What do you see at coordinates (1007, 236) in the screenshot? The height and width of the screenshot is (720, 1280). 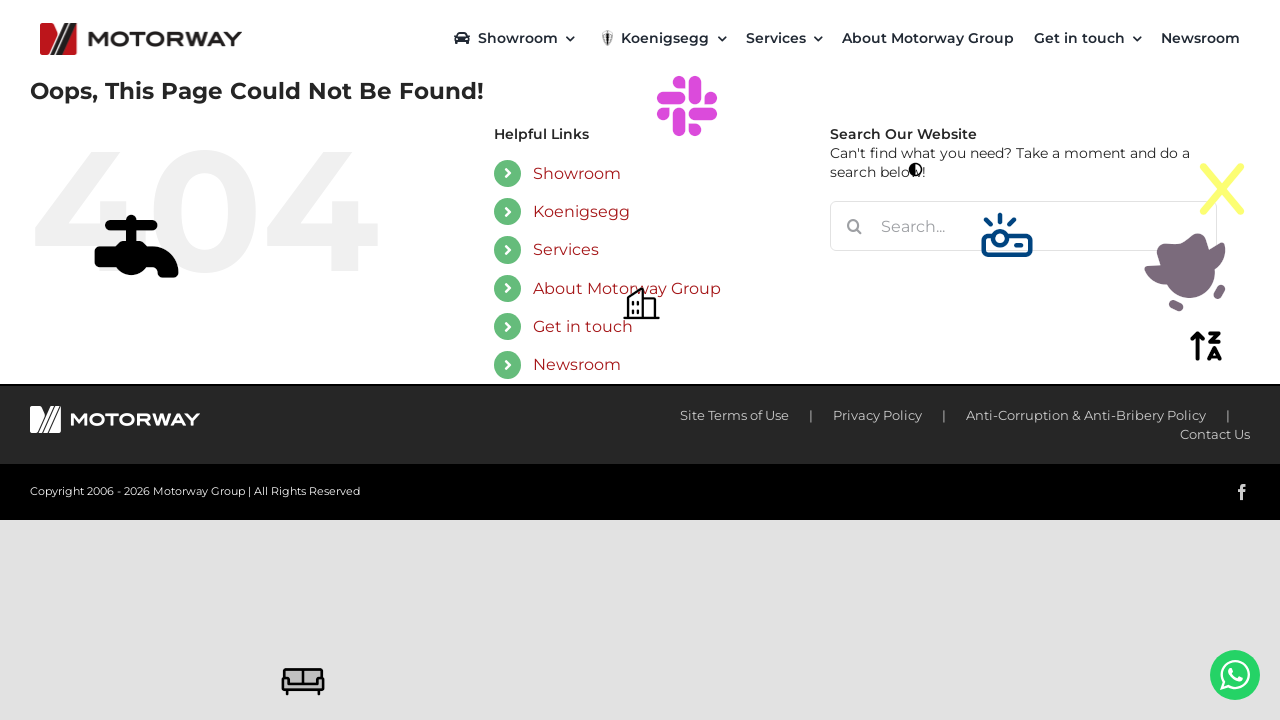 I see `connect to a projector or external display` at bounding box center [1007, 236].